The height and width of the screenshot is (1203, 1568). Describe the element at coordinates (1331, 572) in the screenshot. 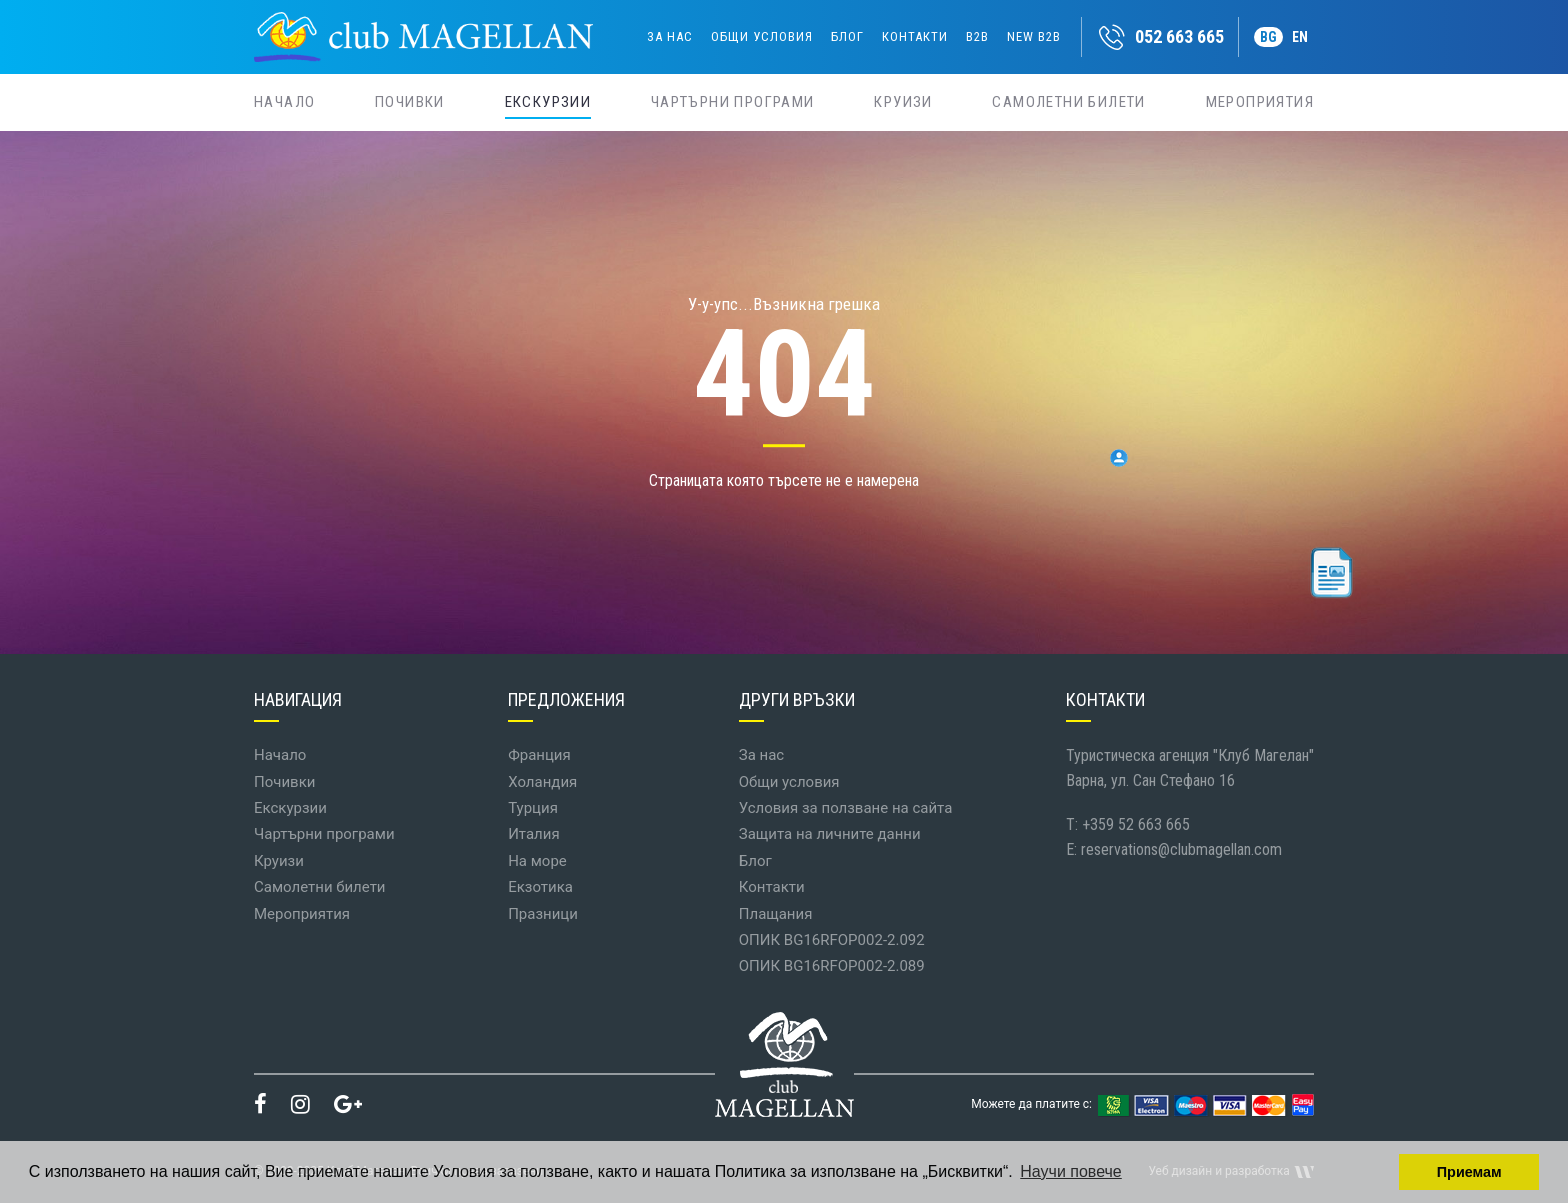

I see `open a text document file` at that location.